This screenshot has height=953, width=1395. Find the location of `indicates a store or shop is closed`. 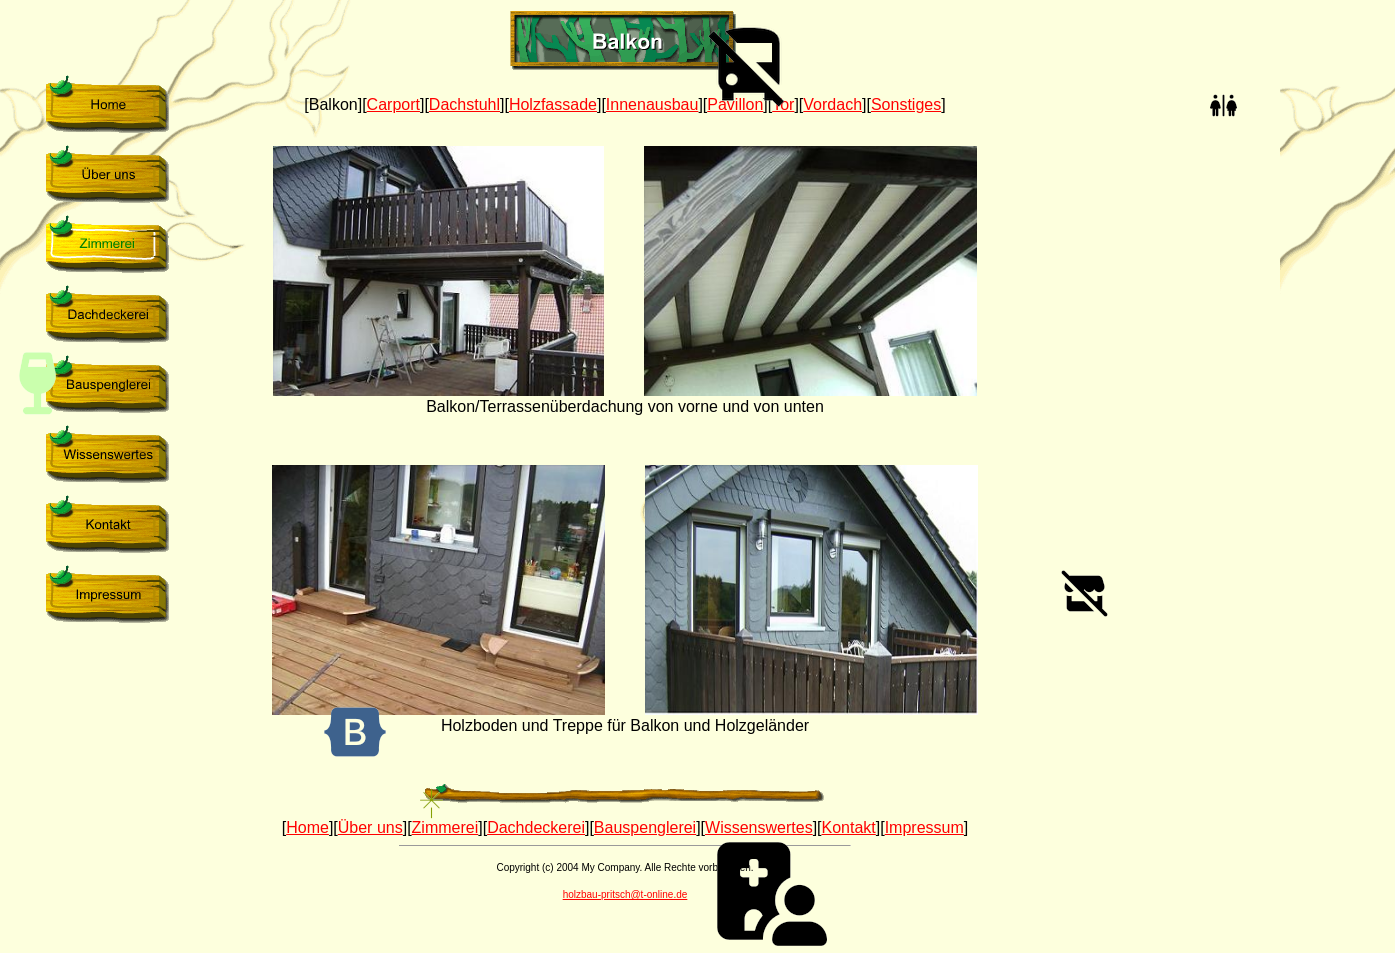

indicates a store or shop is closed is located at coordinates (1084, 593).